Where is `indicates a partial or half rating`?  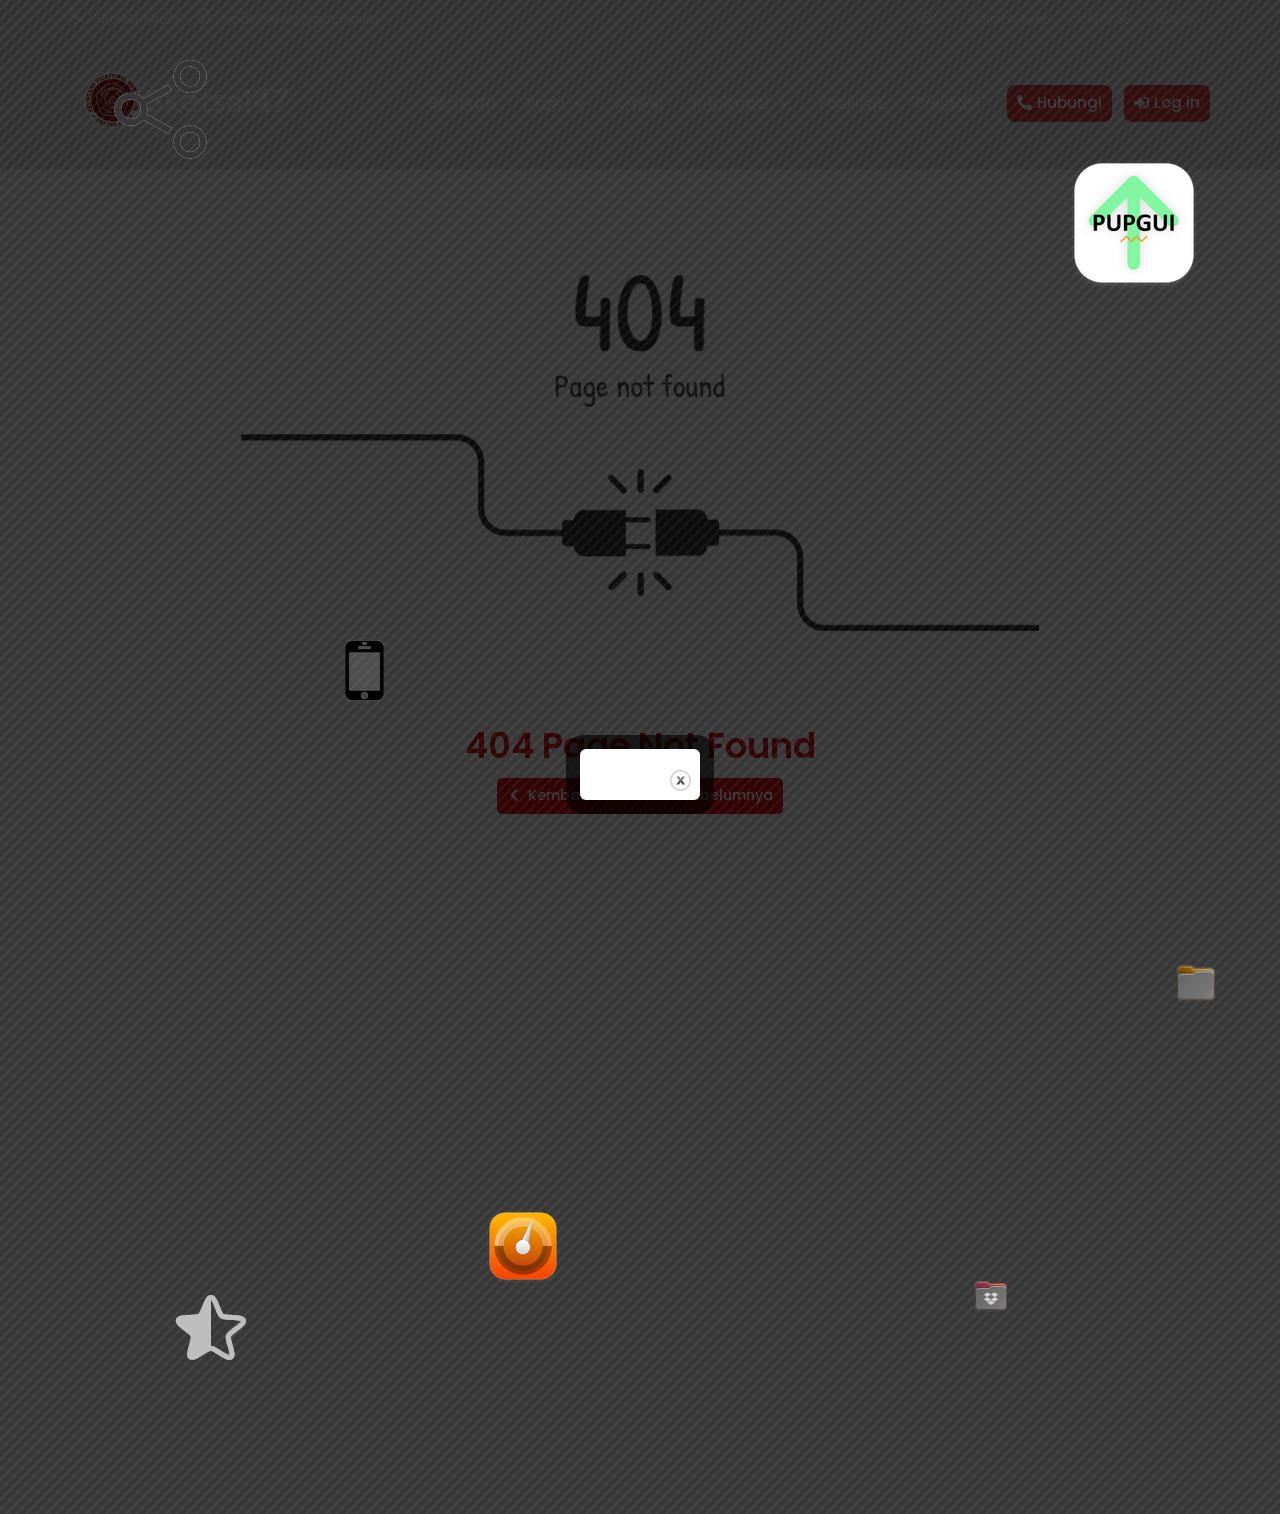
indicates a partial or half rating is located at coordinates (211, 1330).